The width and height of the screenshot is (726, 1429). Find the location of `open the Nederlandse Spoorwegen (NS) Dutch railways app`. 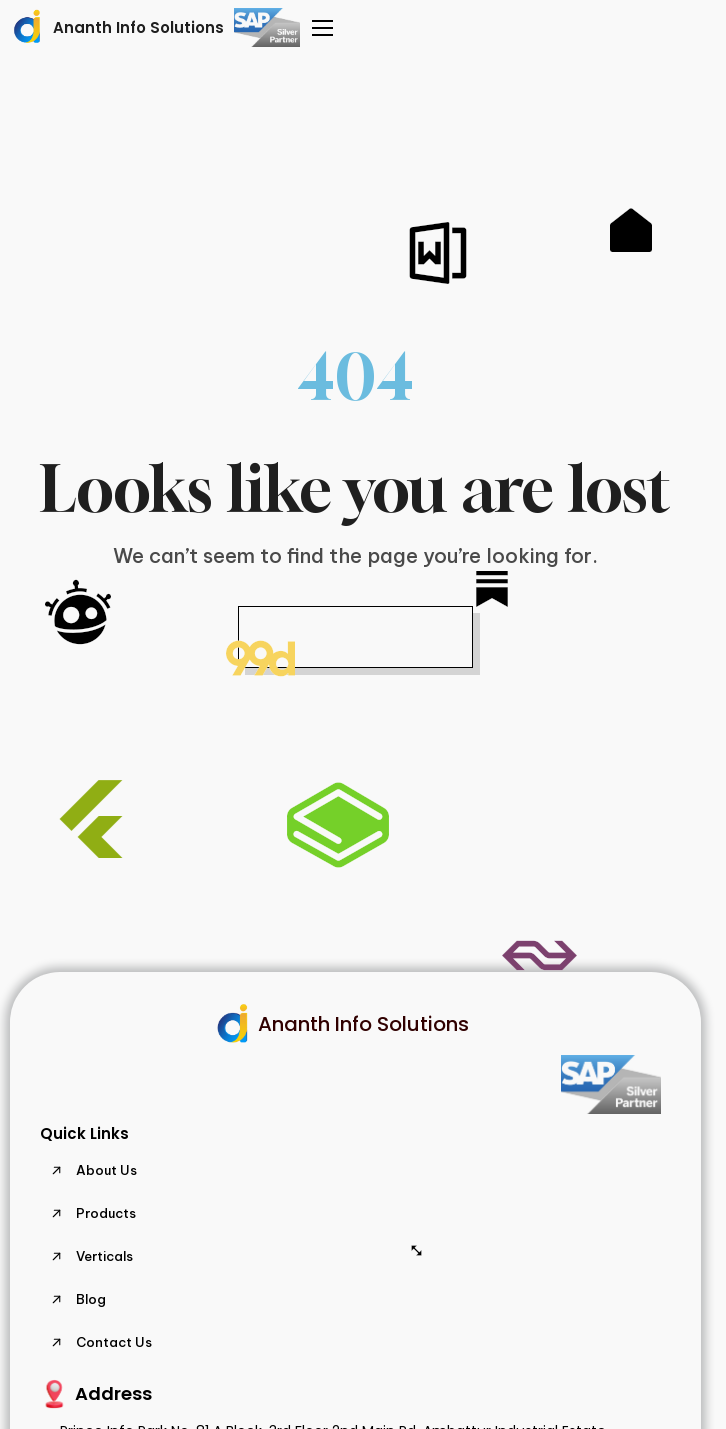

open the Nederlandse Spoorwegen (NS) Dutch railways app is located at coordinates (539, 955).